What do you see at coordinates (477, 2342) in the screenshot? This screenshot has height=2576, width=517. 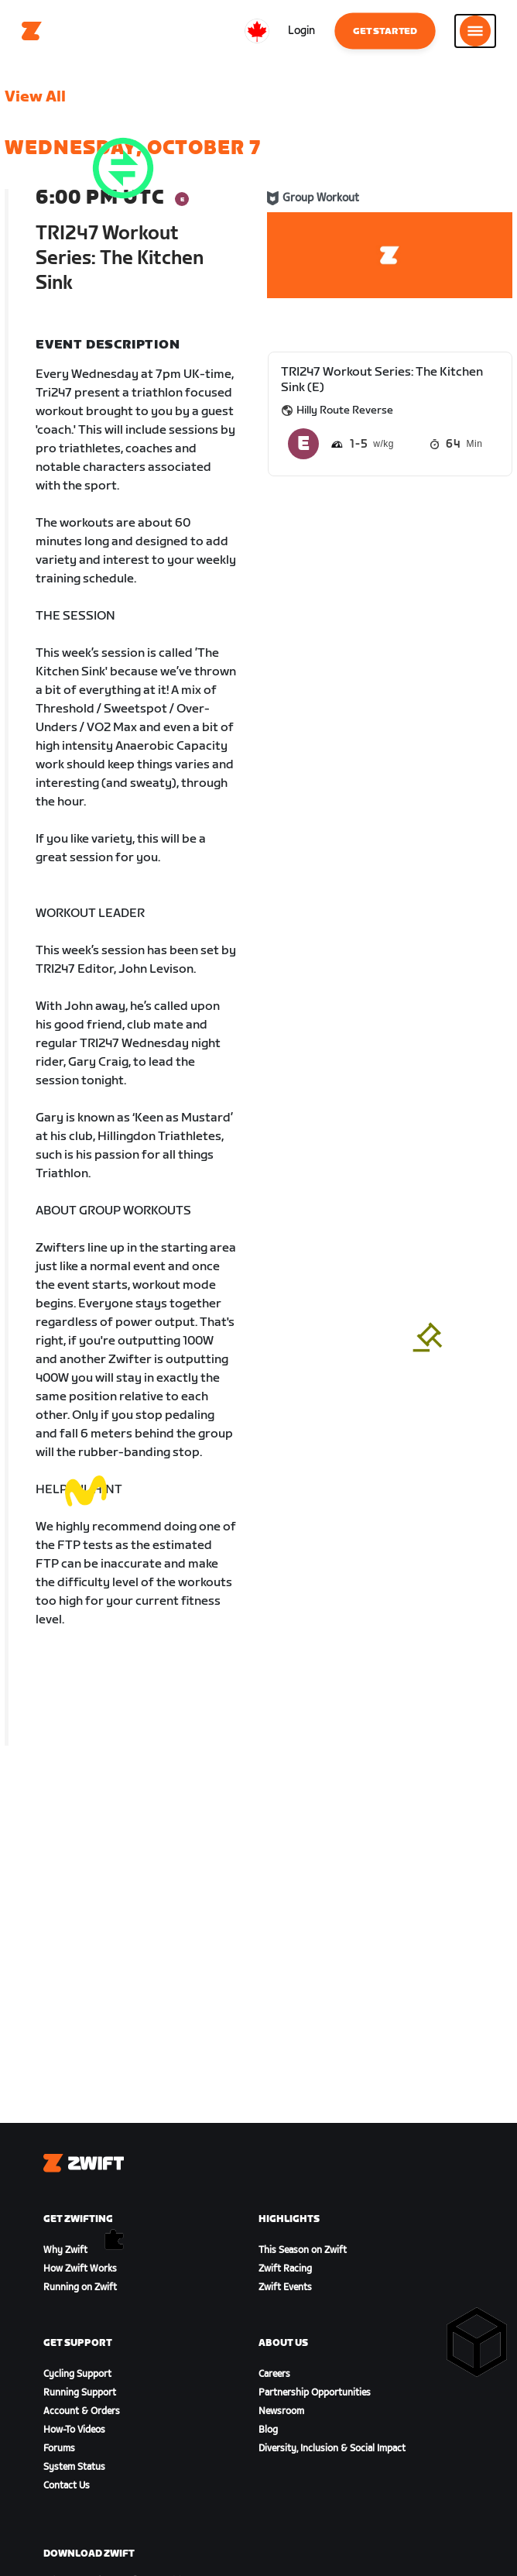 I see `view 3d objects or models` at bounding box center [477, 2342].